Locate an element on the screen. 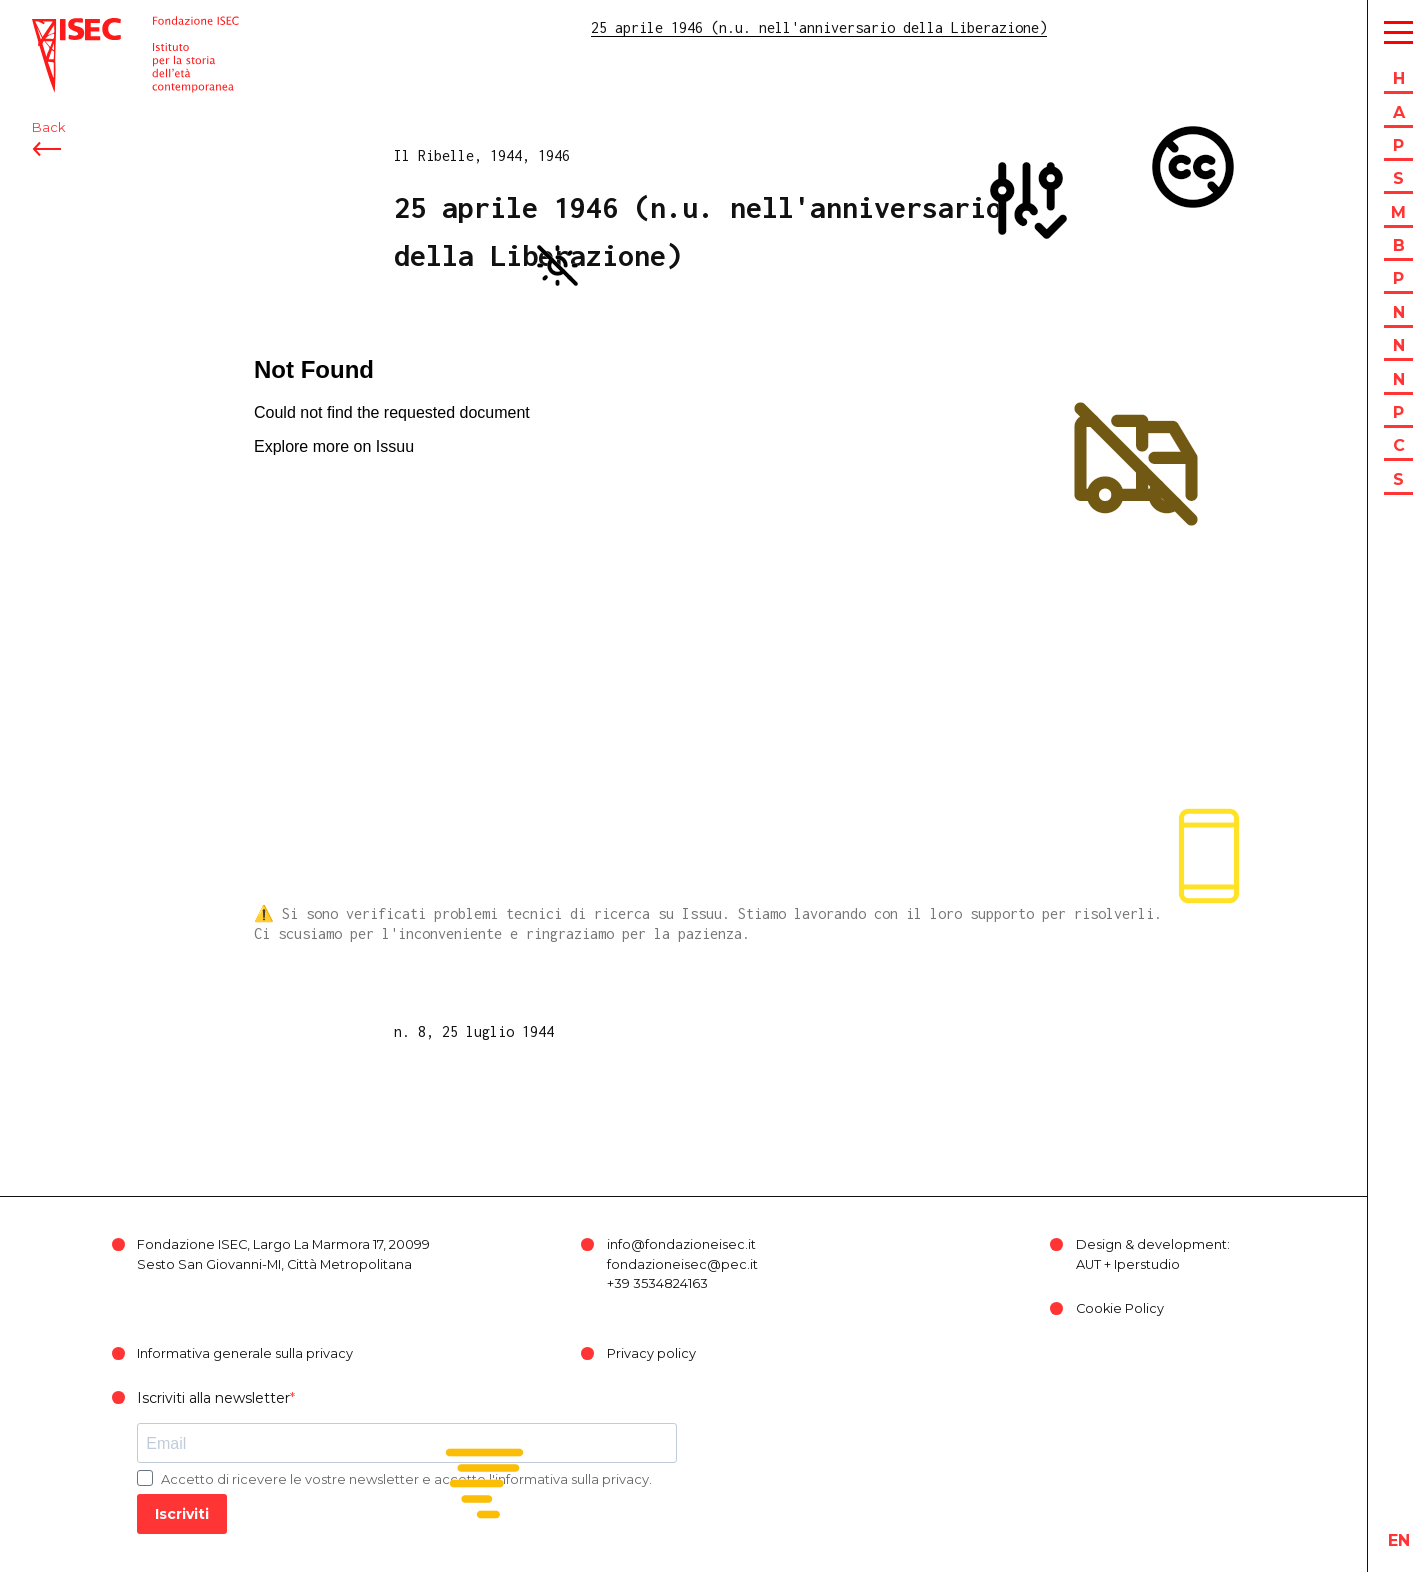 The width and height of the screenshot is (1428, 1572). indicates content is not available under creative commons license is located at coordinates (1193, 167).